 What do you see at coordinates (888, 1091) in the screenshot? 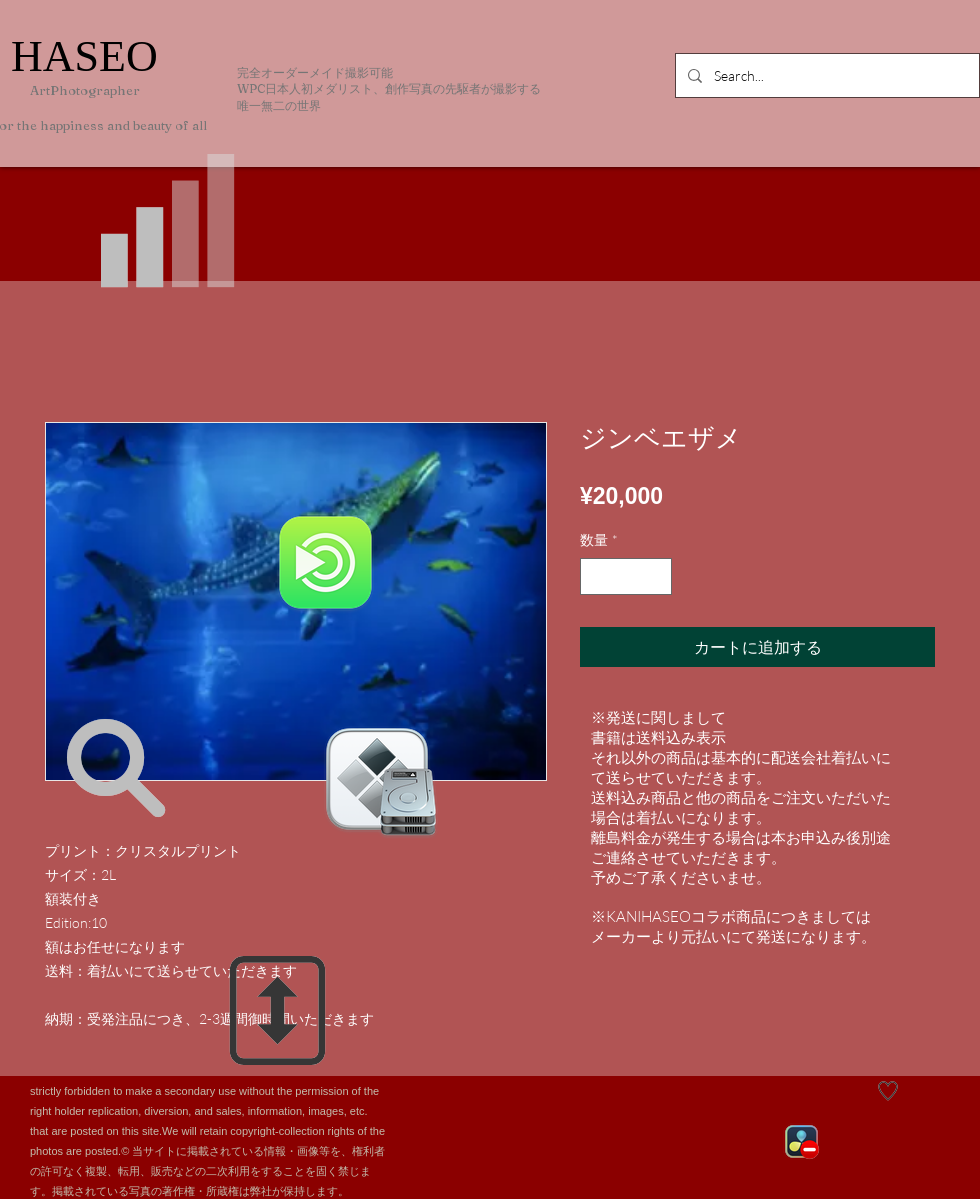
I see `add to favorites` at bounding box center [888, 1091].